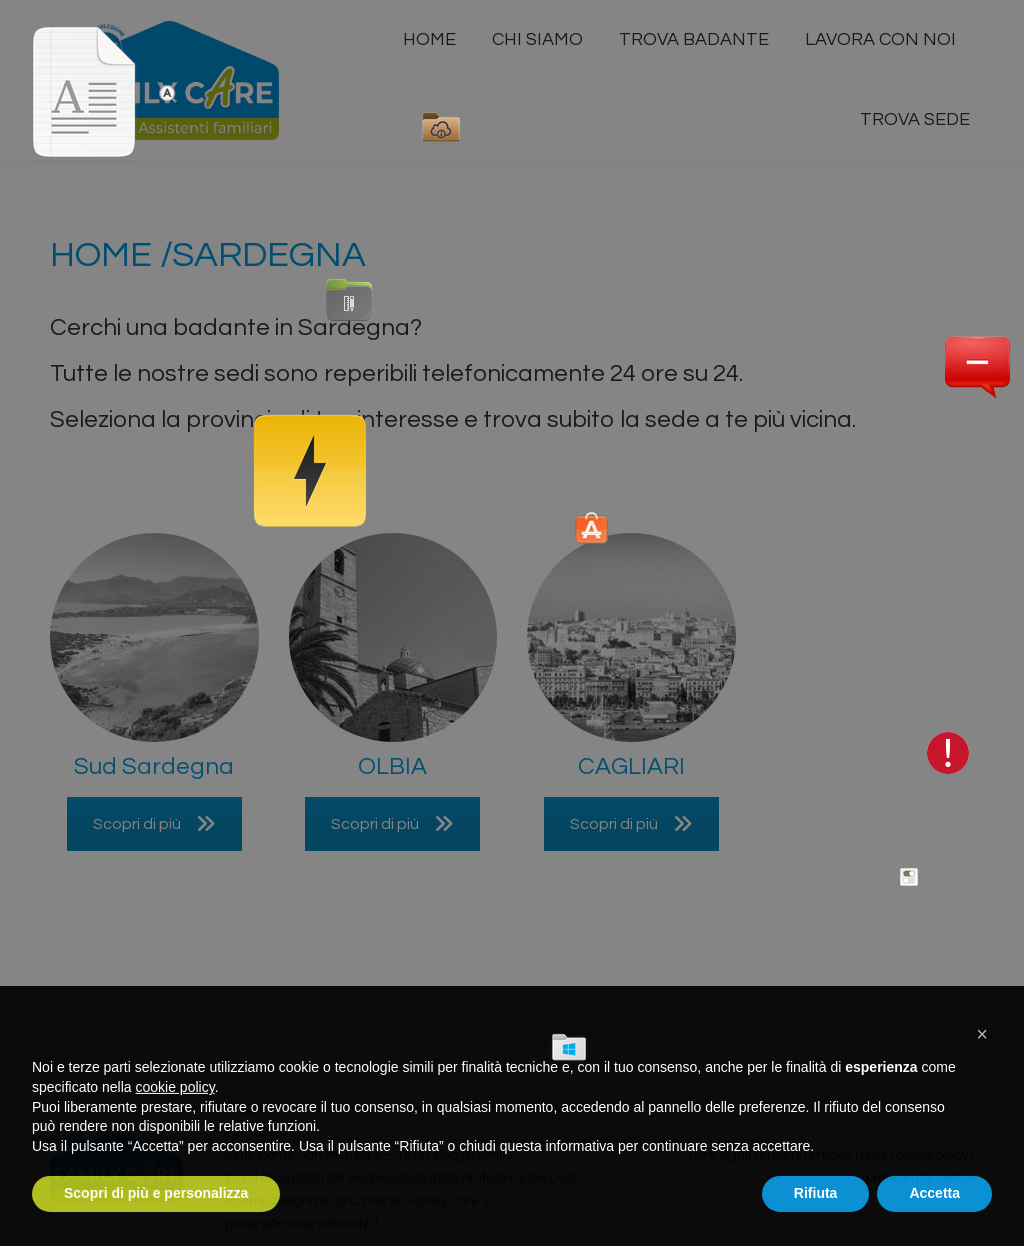 The height and width of the screenshot is (1246, 1024). I want to click on search within emails or messages, so click(168, 94).